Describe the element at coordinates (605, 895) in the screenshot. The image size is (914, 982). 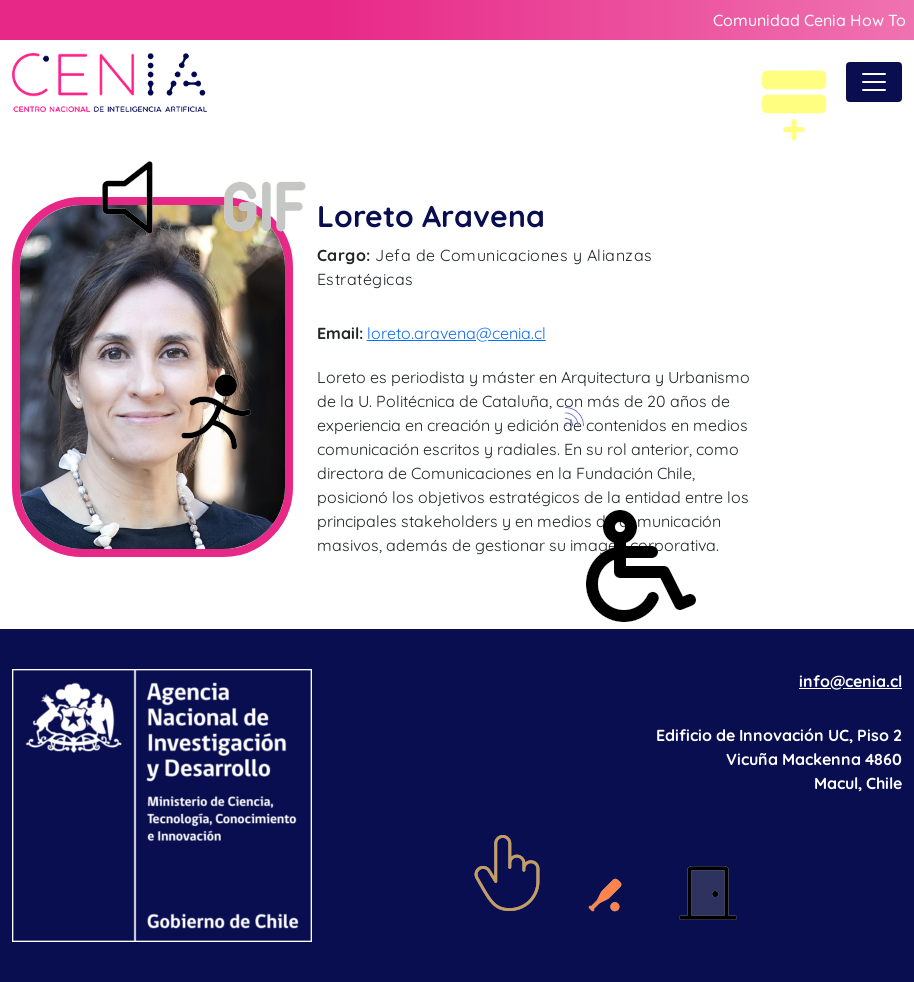
I see `access baseball or sports content` at that location.